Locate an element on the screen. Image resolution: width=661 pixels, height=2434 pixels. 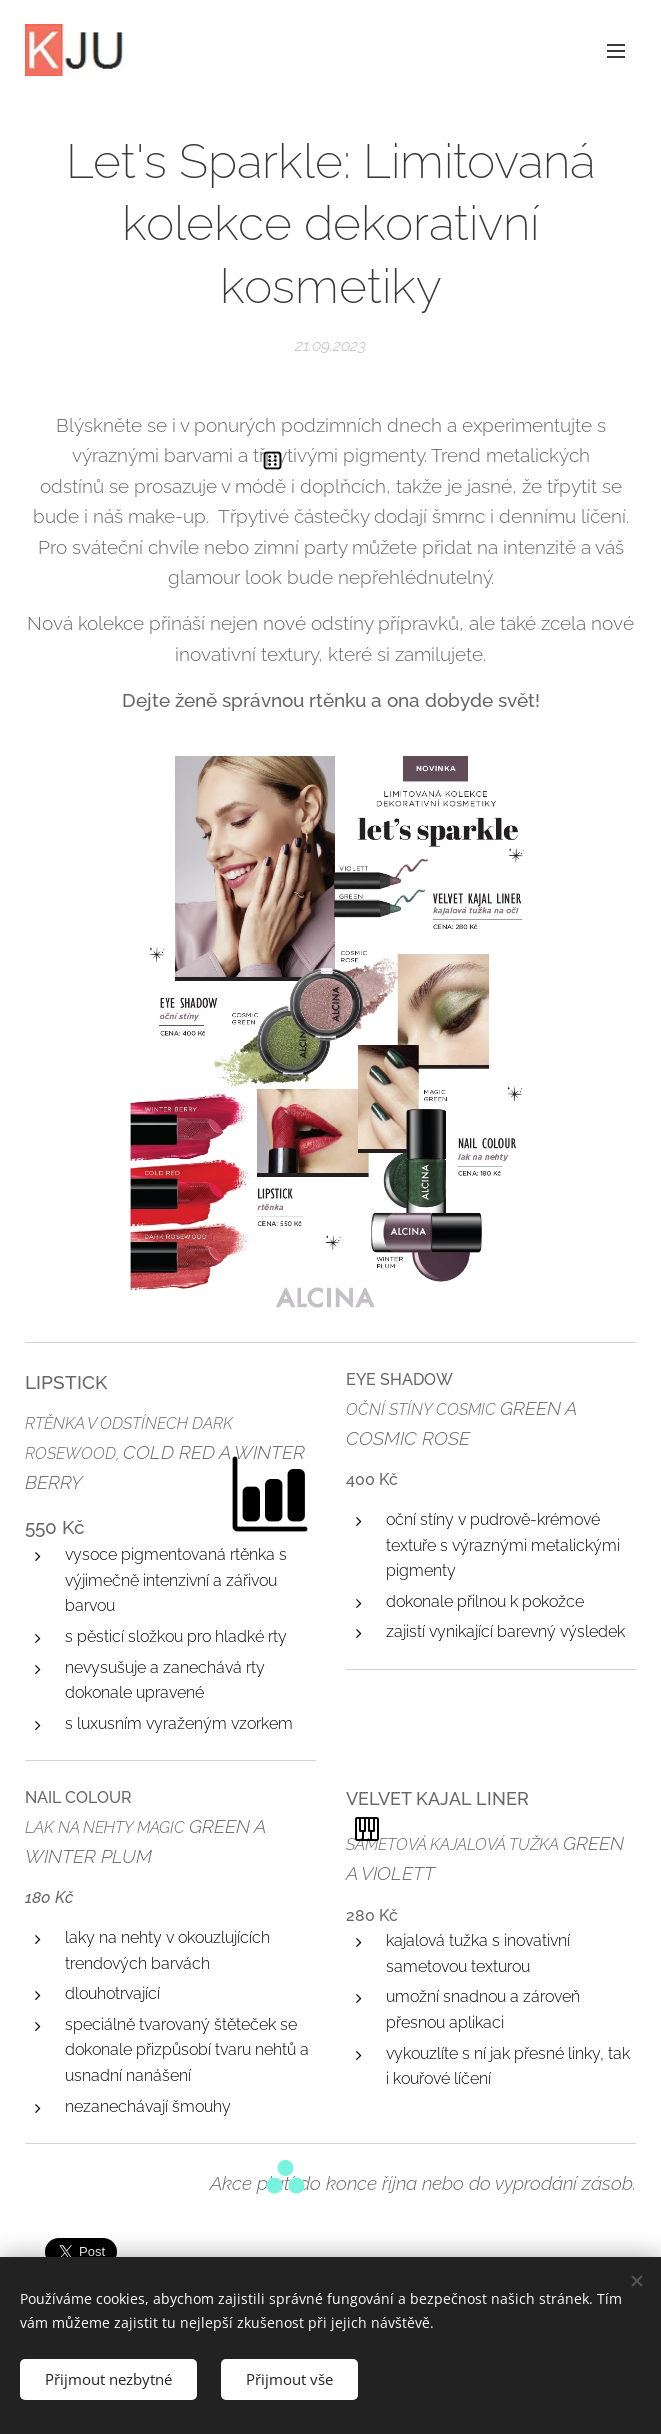
view analytics or statistics is located at coordinates (270, 1494).